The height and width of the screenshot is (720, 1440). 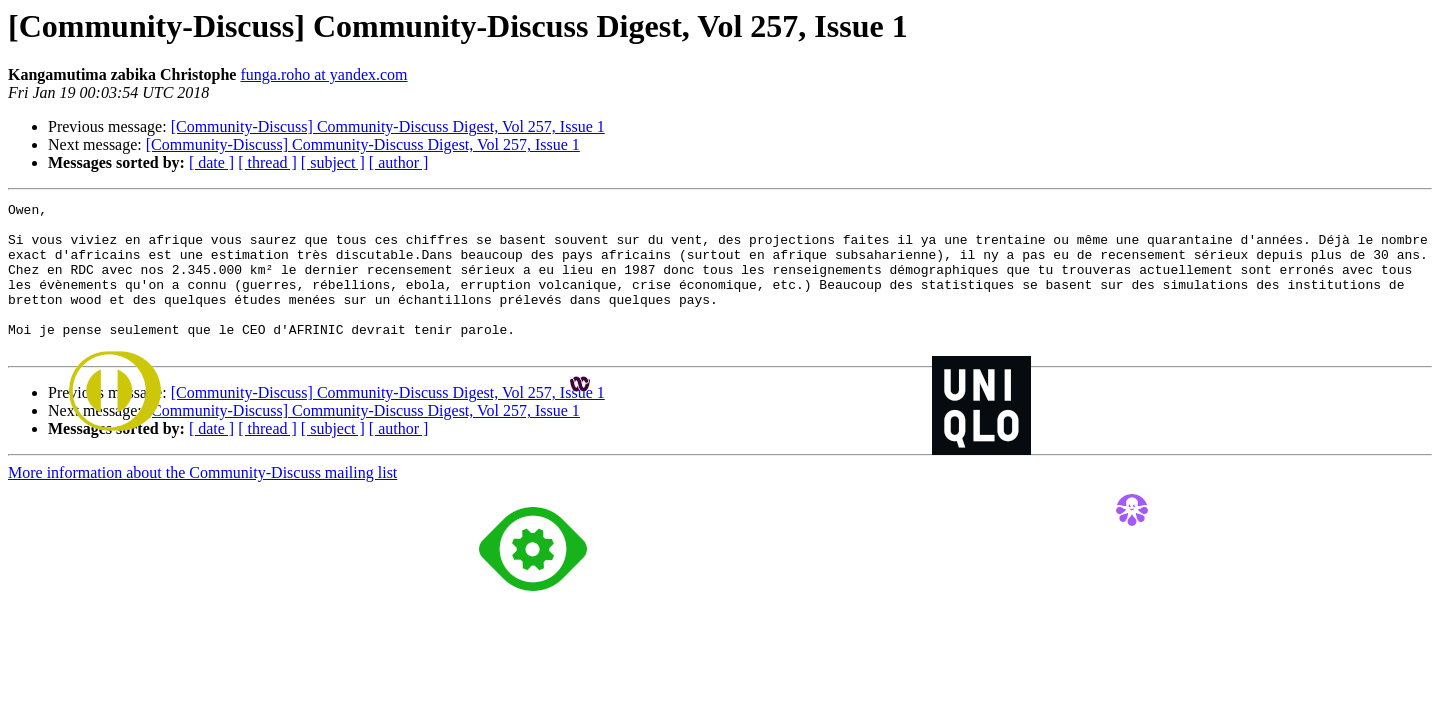 What do you see at coordinates (580, 384) in the screenshot?
I see `open Webex video conferencing app` at bounding box center [580, 384].